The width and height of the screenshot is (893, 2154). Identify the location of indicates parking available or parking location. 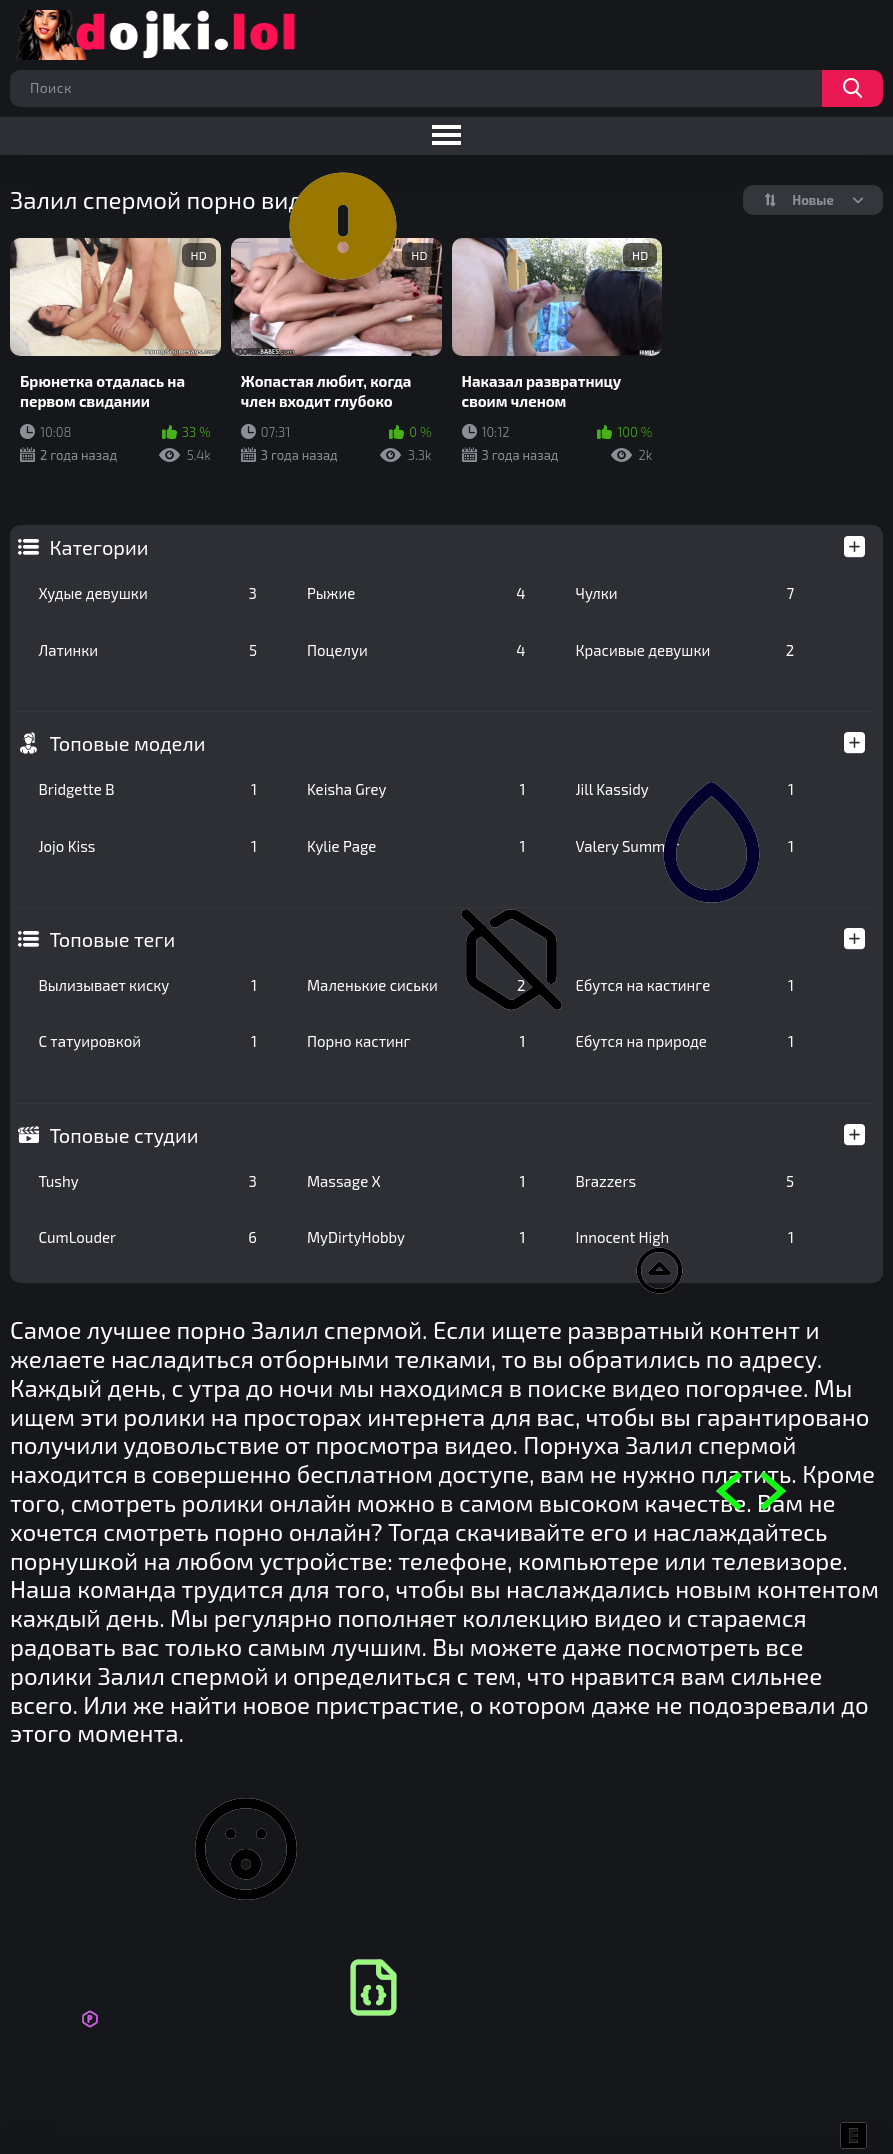
(90, 2019).